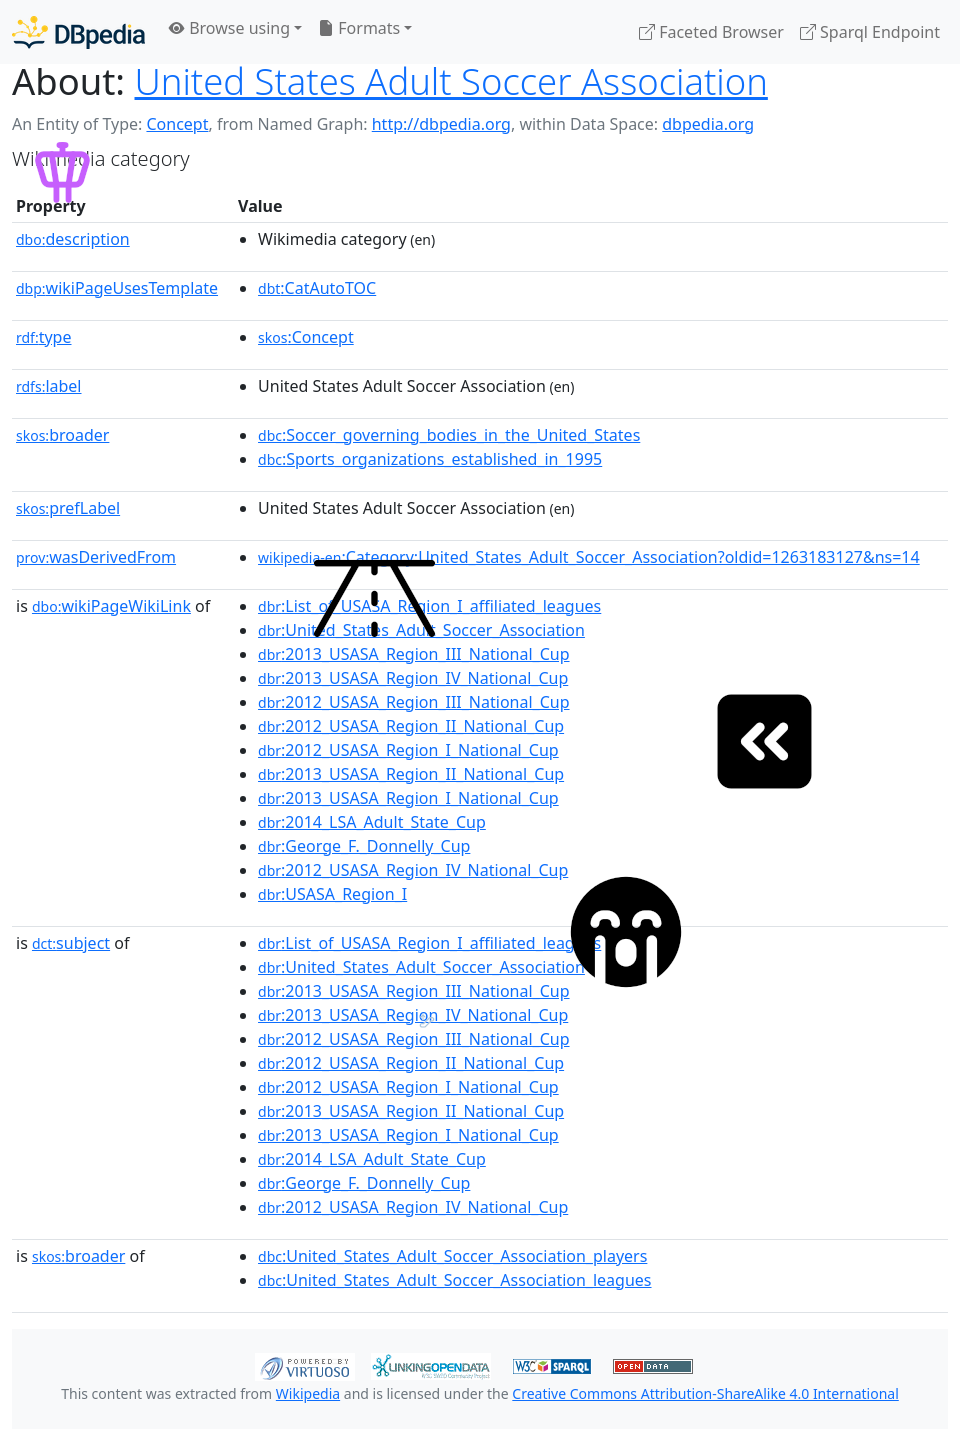  Describe the element at coordinates (374, 598) in the screenshot. I see `view directions or navigation route` at that location.